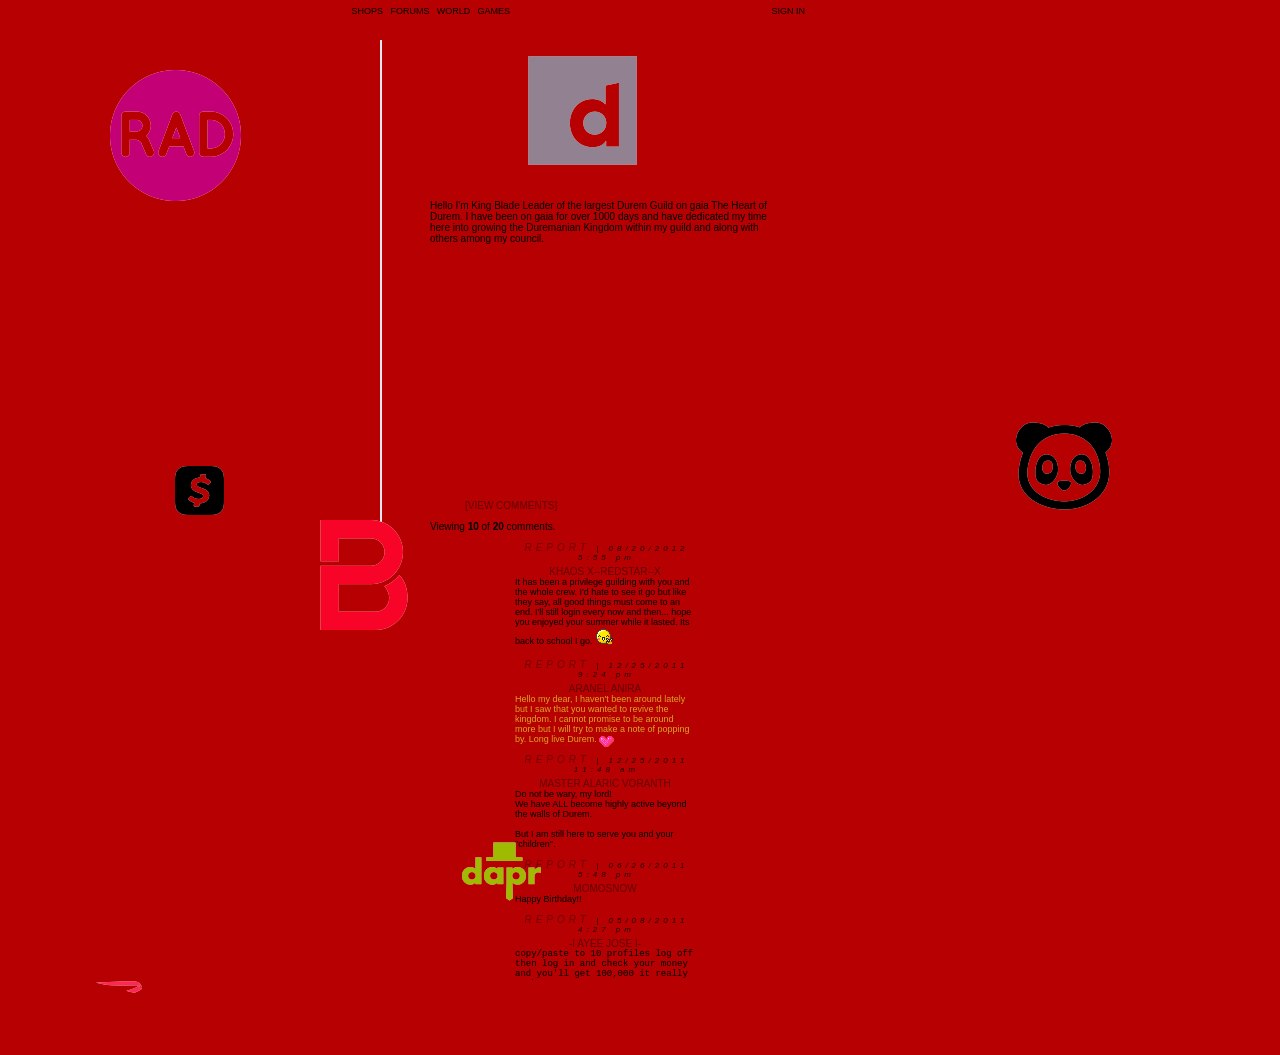 The height and width of the screenshot is (1055, 1280). What do you see at coordinates (199, 490) in the screenshot?
I see `open Cash App` at bounding box center [199, 490].